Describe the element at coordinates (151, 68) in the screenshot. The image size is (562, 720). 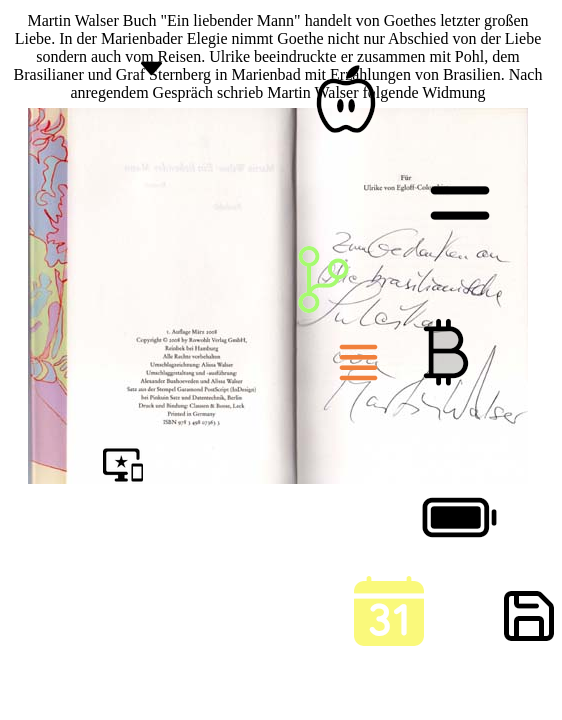
I see `expand a dropdown menu` at that location.